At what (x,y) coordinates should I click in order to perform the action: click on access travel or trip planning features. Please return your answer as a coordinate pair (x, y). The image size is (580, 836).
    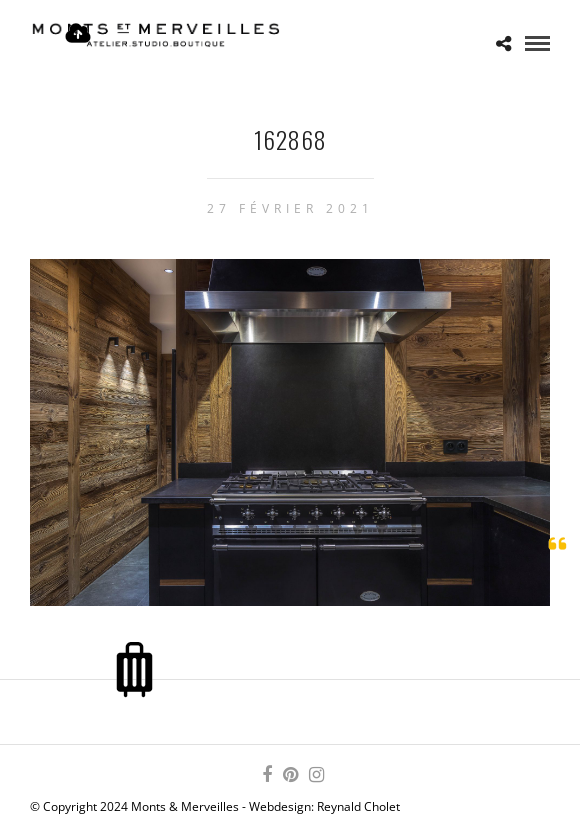
    Looking at the image, I should click on (134, 670).